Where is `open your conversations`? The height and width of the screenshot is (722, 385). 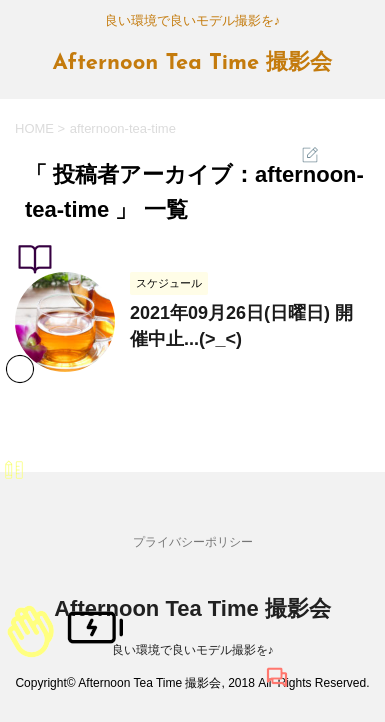
open your conversations is located at coordinates (277, 677).